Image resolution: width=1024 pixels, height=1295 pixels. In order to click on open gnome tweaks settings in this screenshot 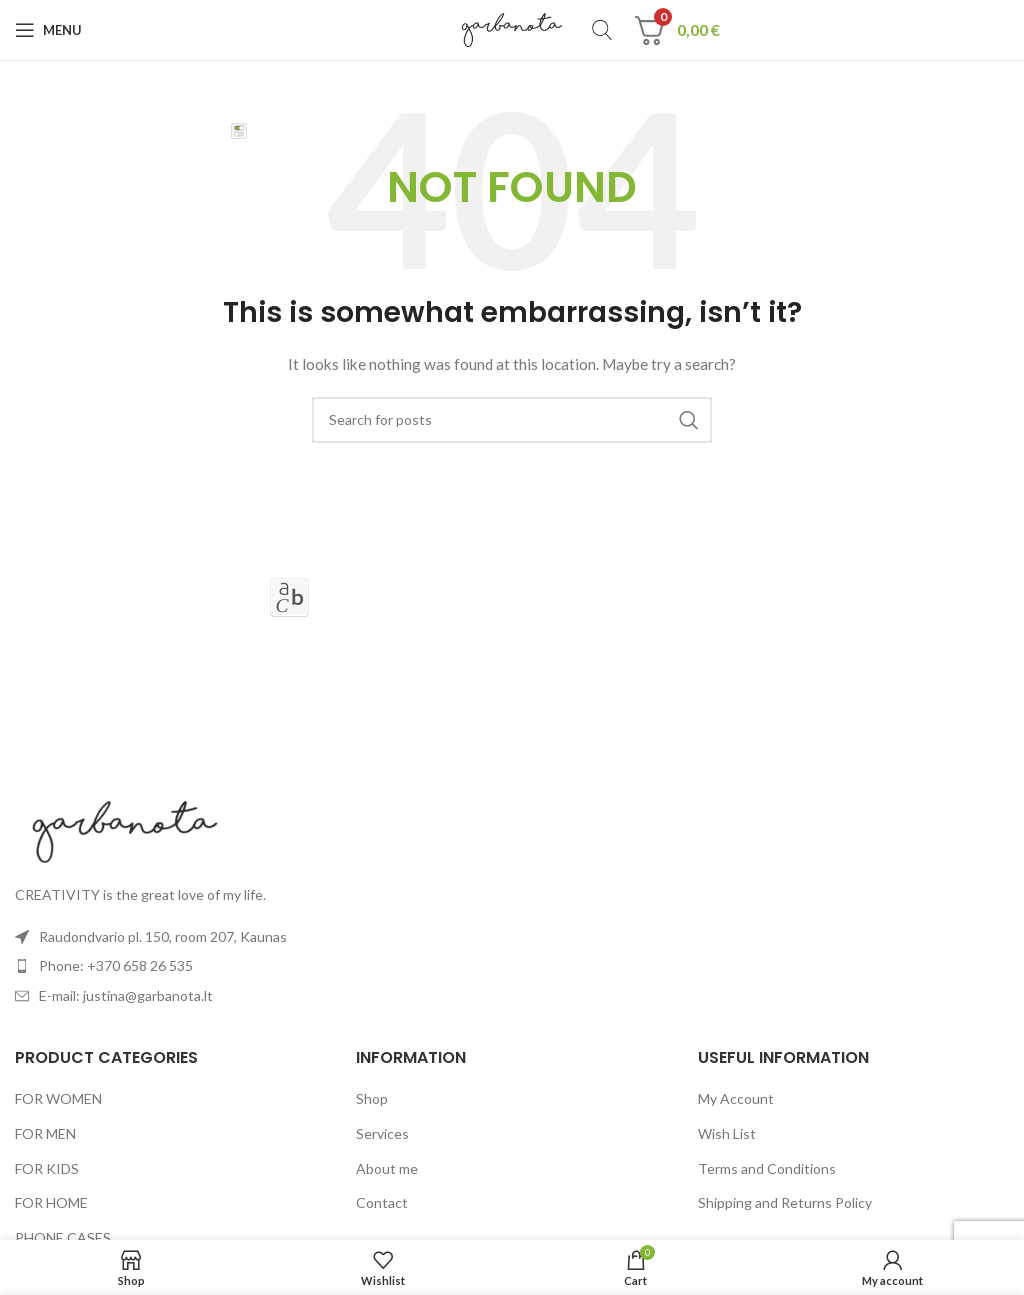, I will do `click(239, 131)`.